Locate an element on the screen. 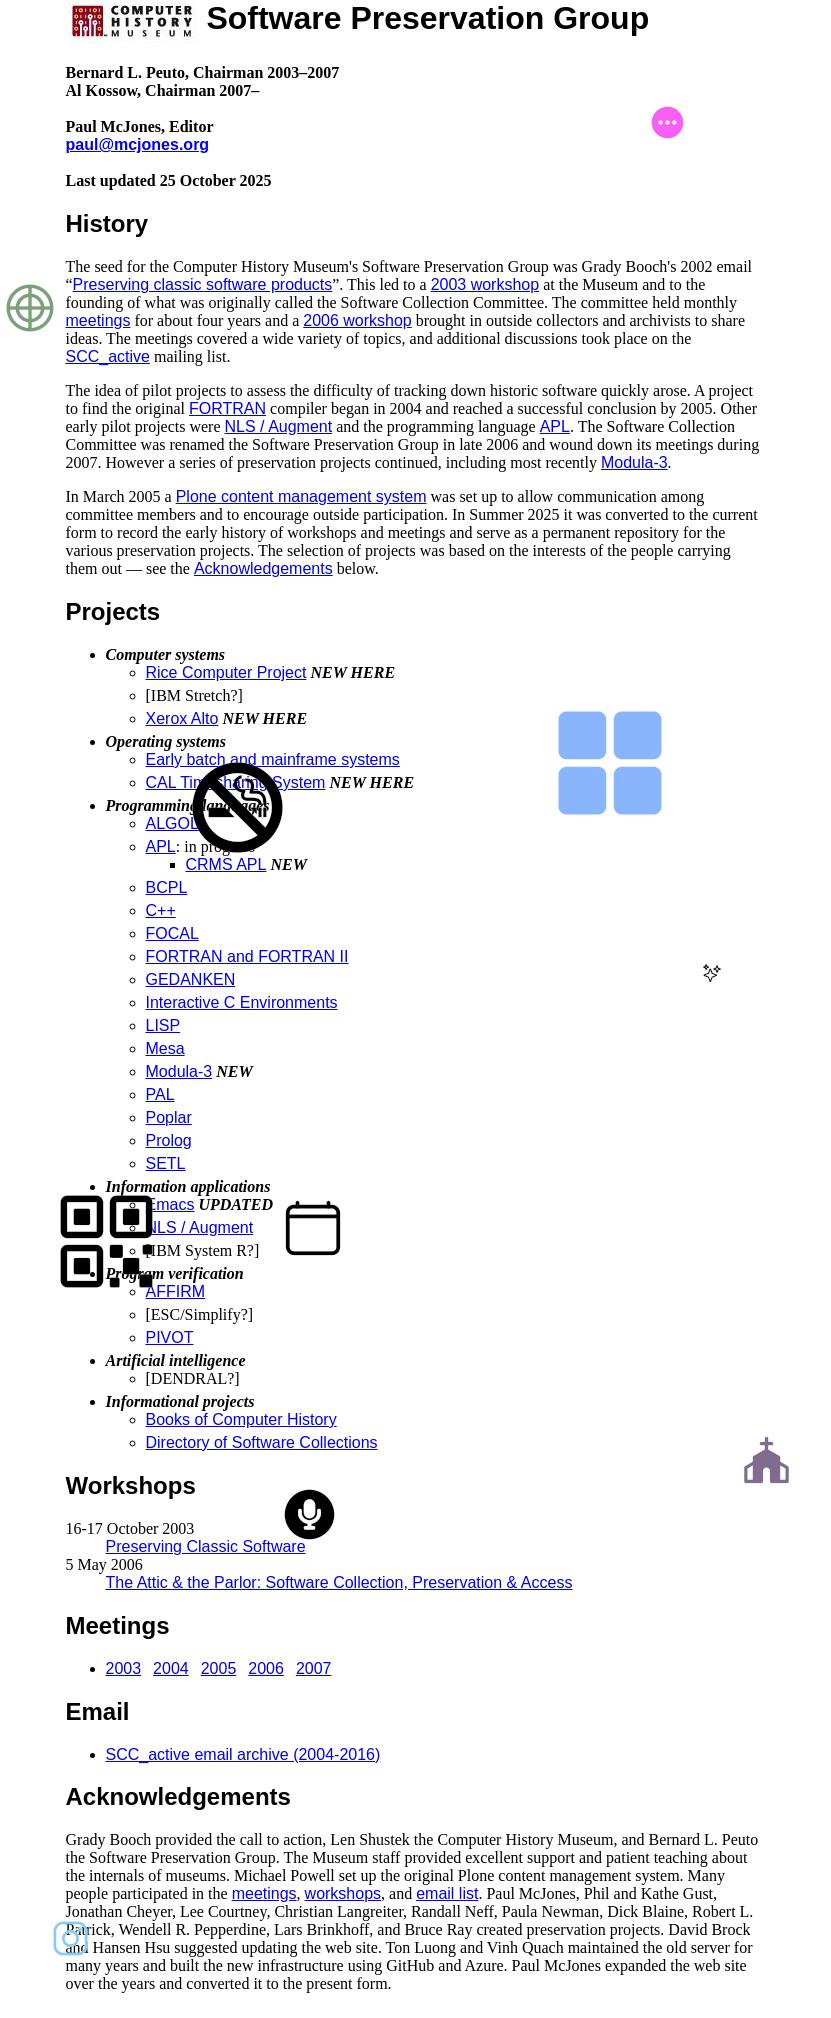  indicates a no smoking zone or policy is located at coordinates (237, 807).